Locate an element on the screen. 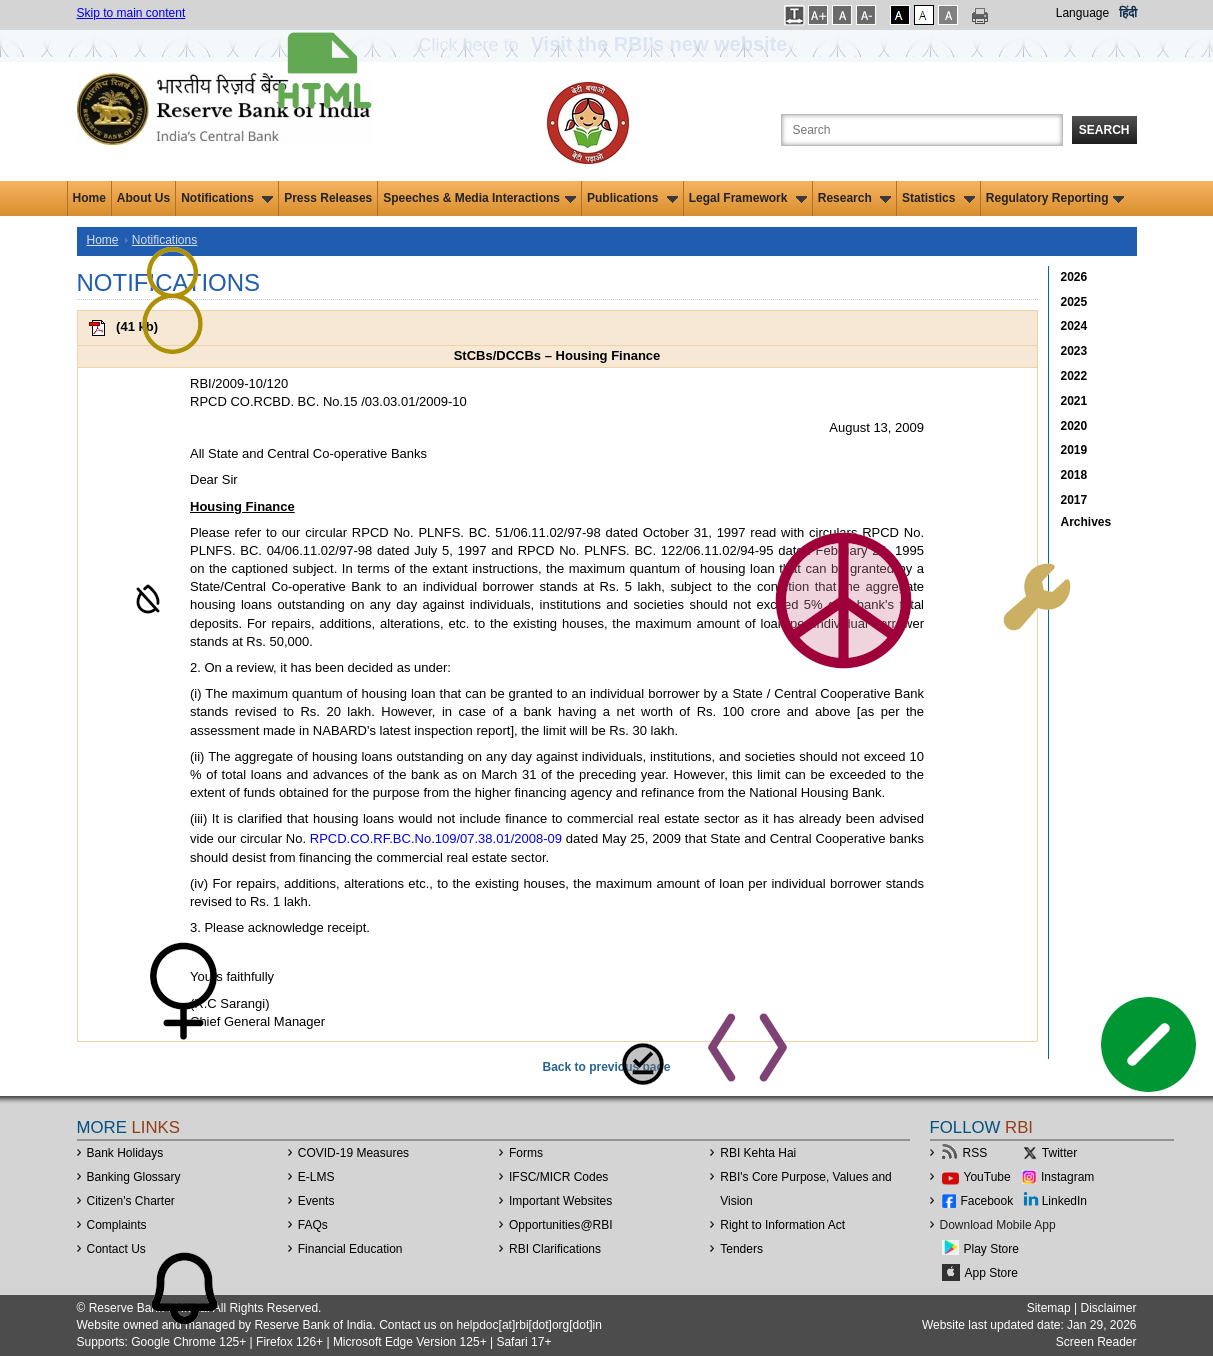 This screenshot has height=1356, width=1213. disable water or liquid detection is located at coordinates (148, 600).